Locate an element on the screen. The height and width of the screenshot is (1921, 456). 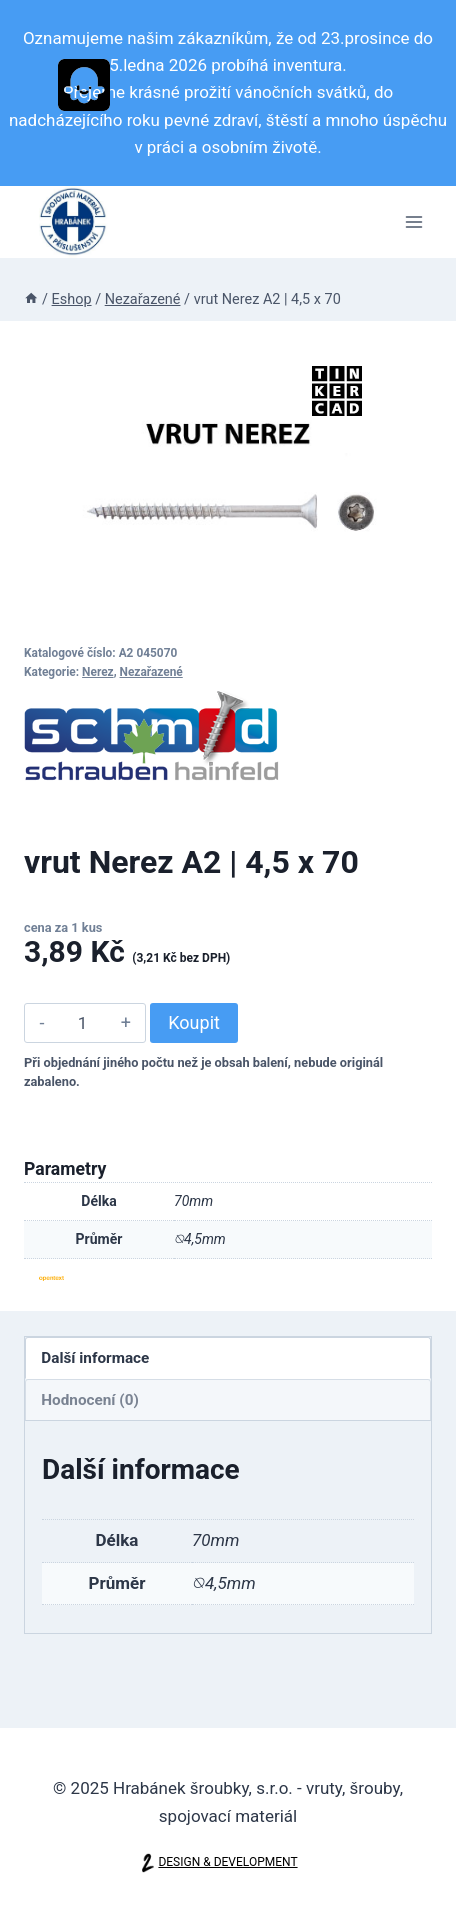
open tinkercad 3d design application is located at coordinates (337, 391).